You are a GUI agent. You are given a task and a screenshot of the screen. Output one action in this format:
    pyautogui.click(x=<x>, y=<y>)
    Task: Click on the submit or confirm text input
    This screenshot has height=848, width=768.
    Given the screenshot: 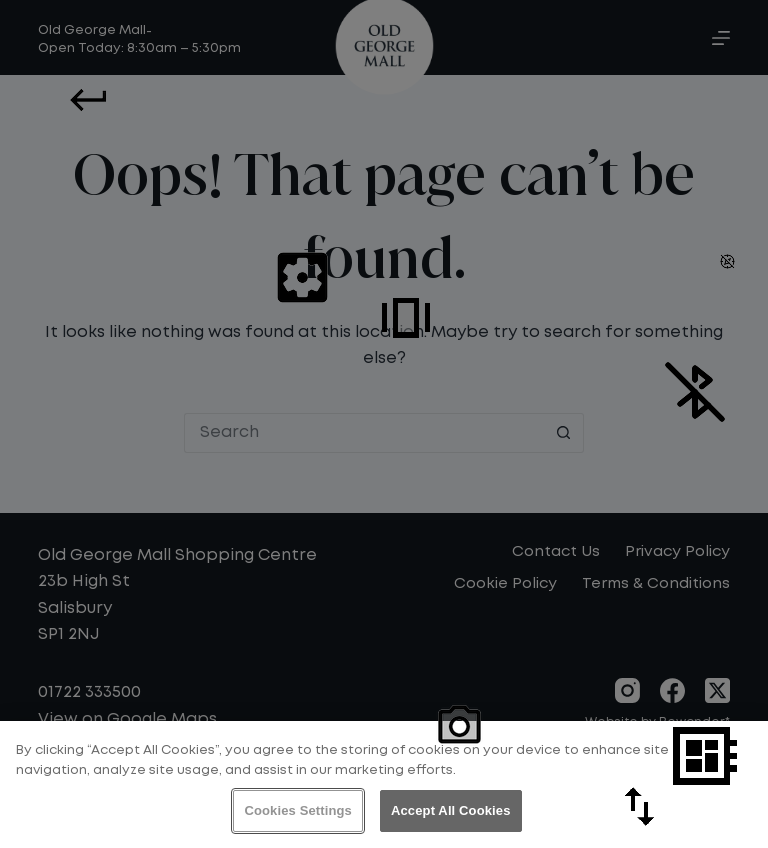 What is the action you would take?
    pyautogui.click(x=89, y=100)
    